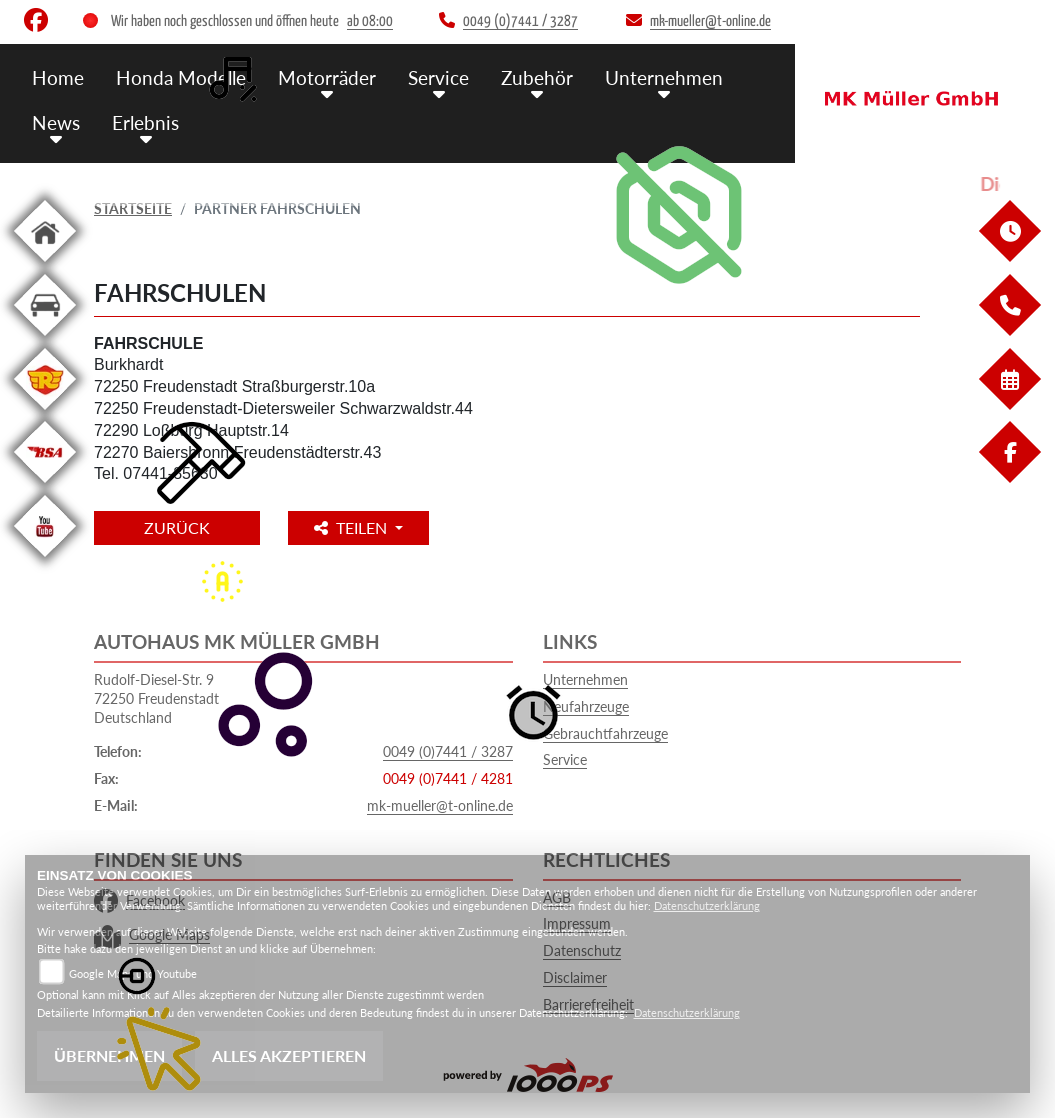 This screenshot has height=1118, width=1055. What do you see at coordinates (270, 704) in the screenshot?
I see `view bubble chart data visualization` at bounding box center [270, 704].